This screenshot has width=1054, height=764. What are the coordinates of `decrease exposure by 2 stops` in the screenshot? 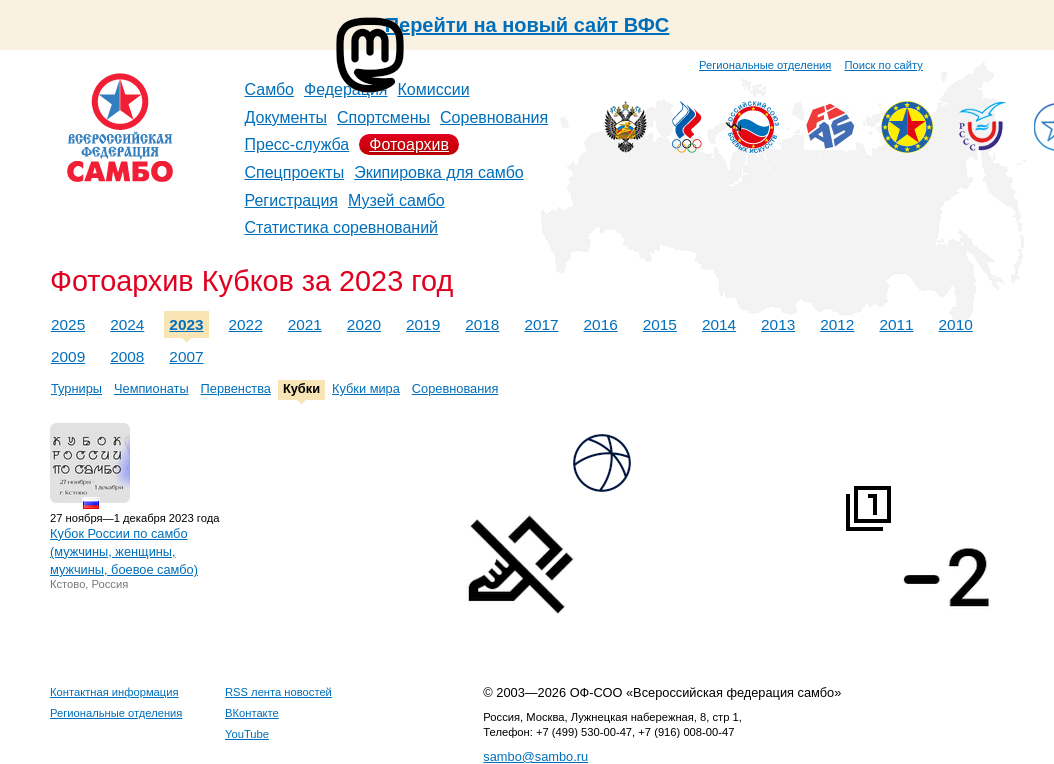 It's located at (948, 579).